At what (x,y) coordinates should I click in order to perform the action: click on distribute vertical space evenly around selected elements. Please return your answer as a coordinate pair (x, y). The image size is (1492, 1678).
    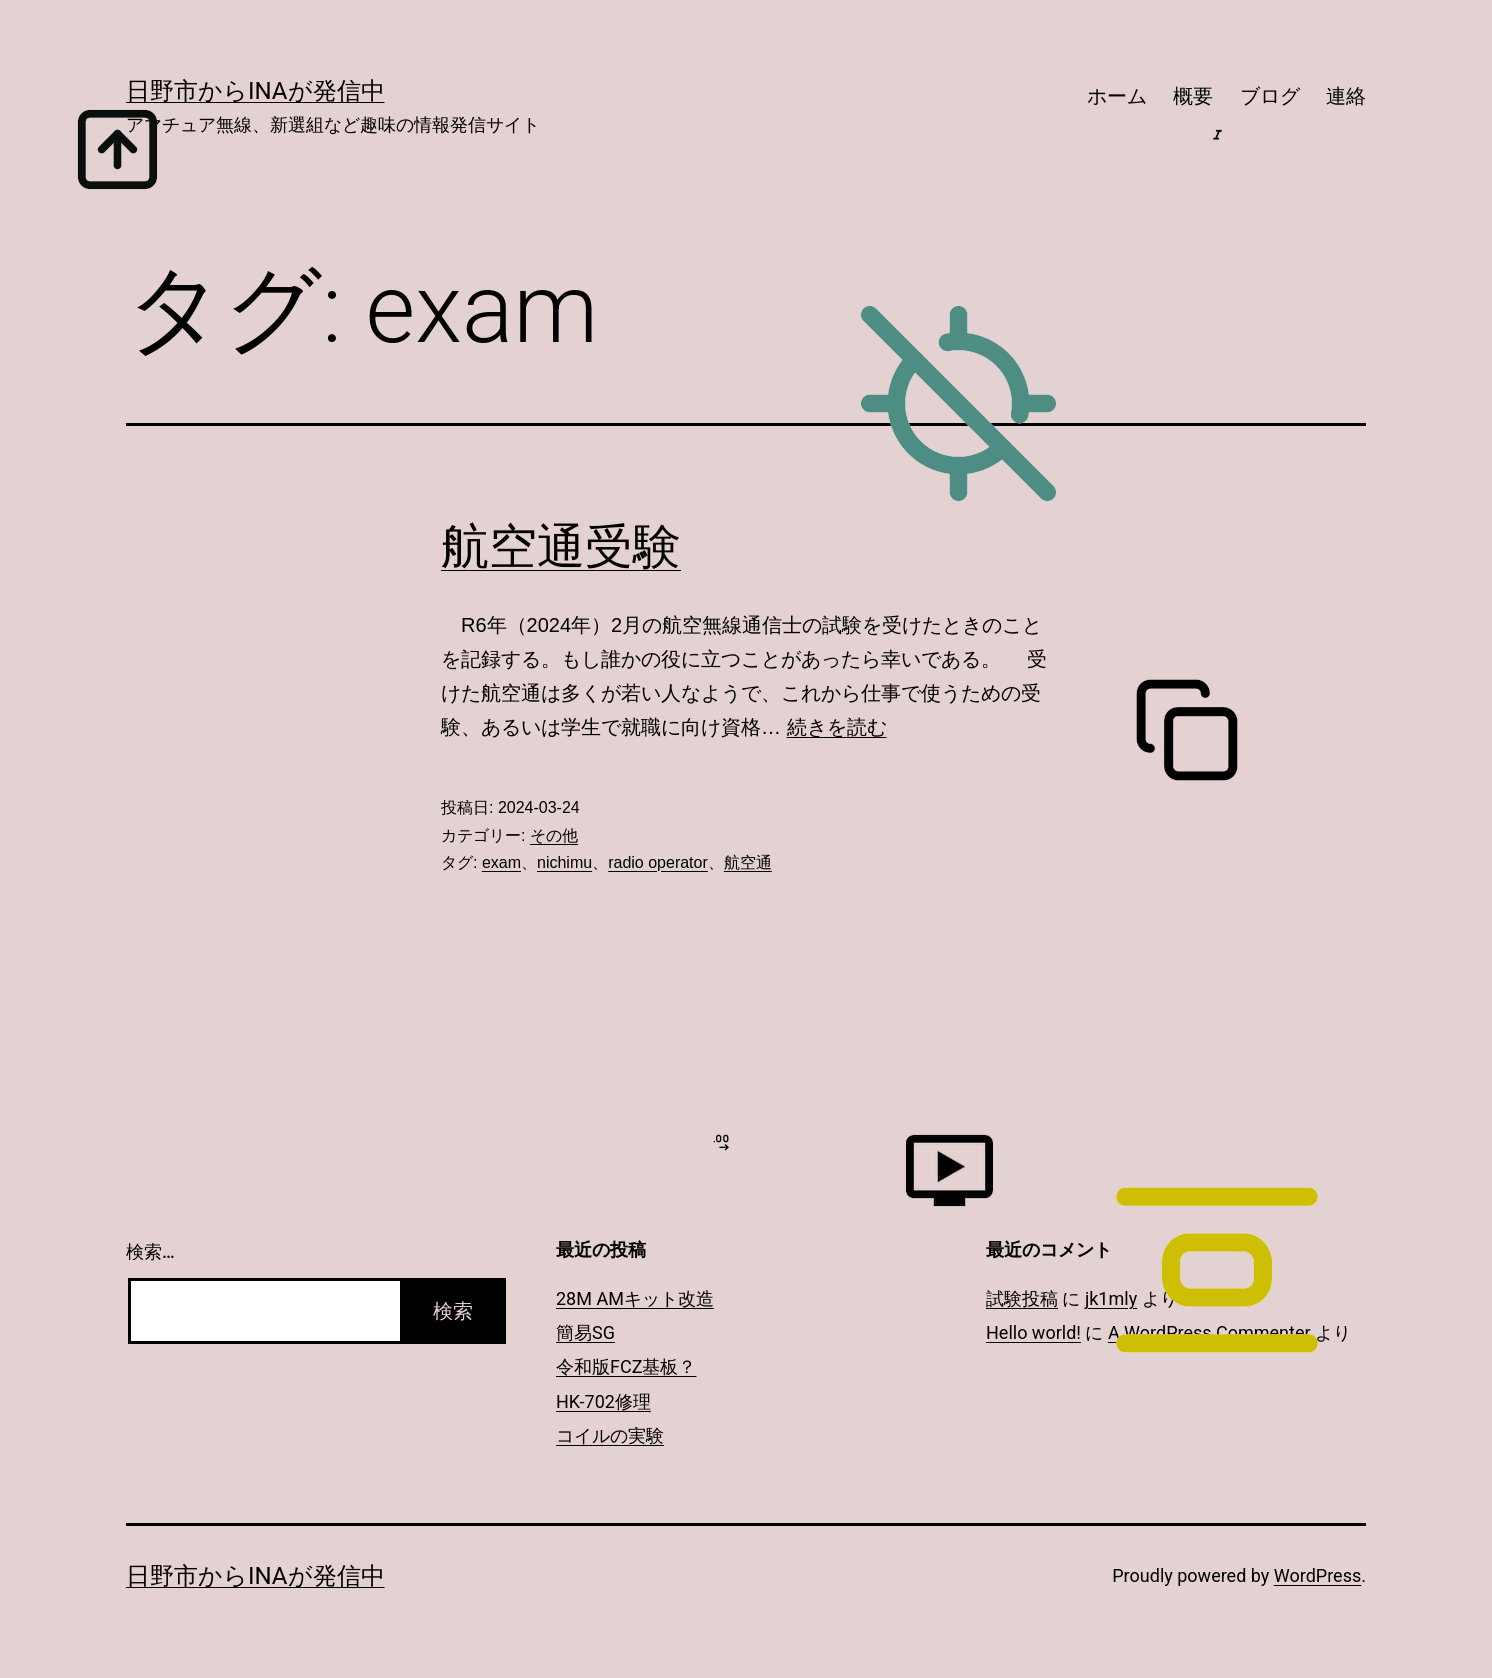
    Looking at the image, I should click on (1217, 1270).